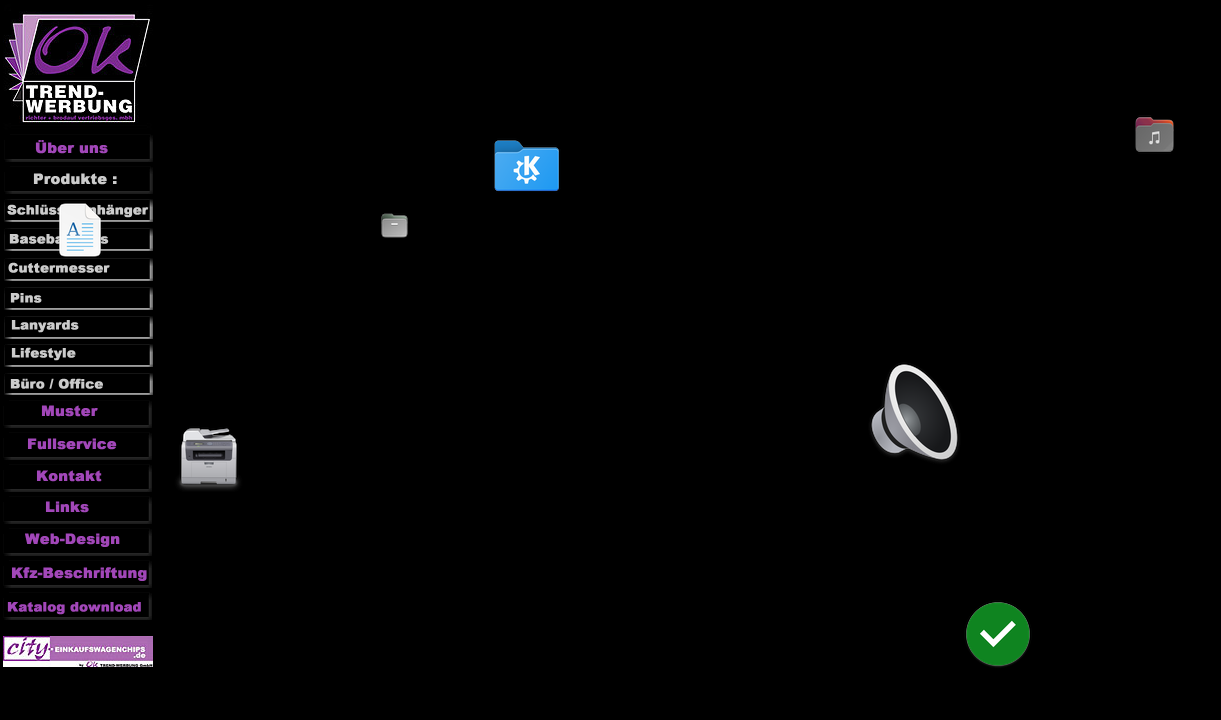 The image size is (1221, 720). What do you see at coordinates (914, 413) in the screenshot?
I see `adjust speaker or audio output settings` at bounding box center [914, 413].